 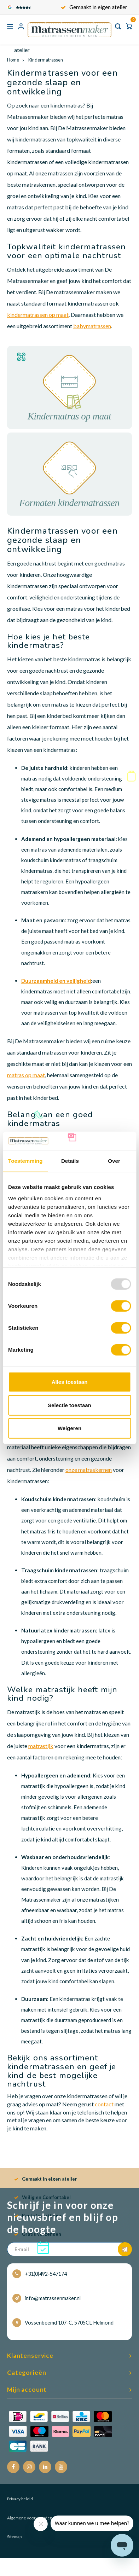 What do you see at coordinates (21, 357) in the screenshot?
I see `access drone controls` at bounding box center [21, 357].